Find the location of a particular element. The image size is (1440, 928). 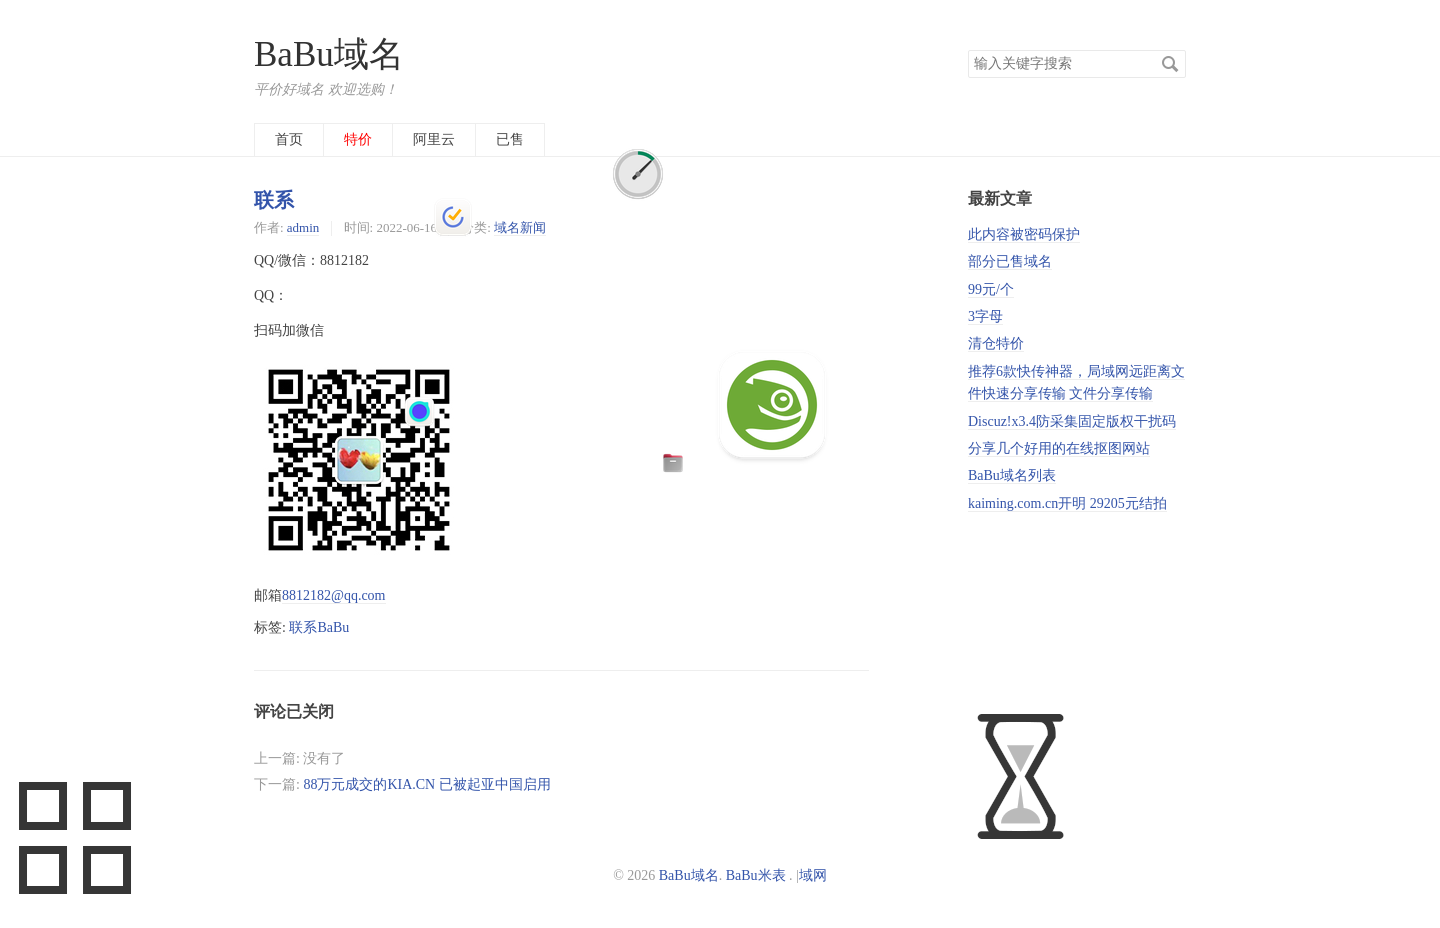

open sysprof system profiler is located at coordinates (638, 174).